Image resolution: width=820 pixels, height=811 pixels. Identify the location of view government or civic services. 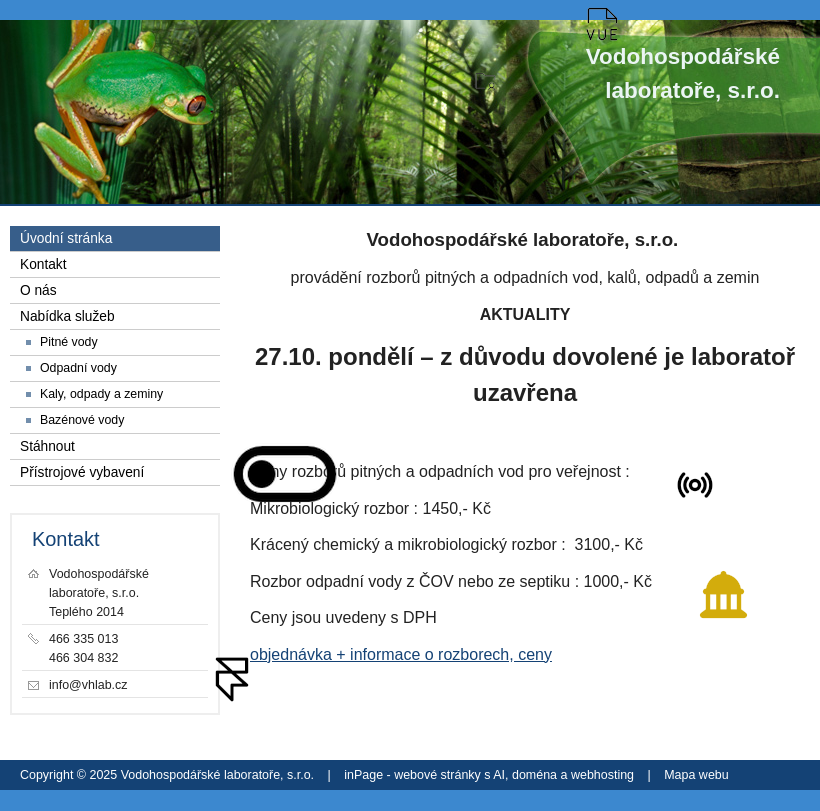
(723, 594).